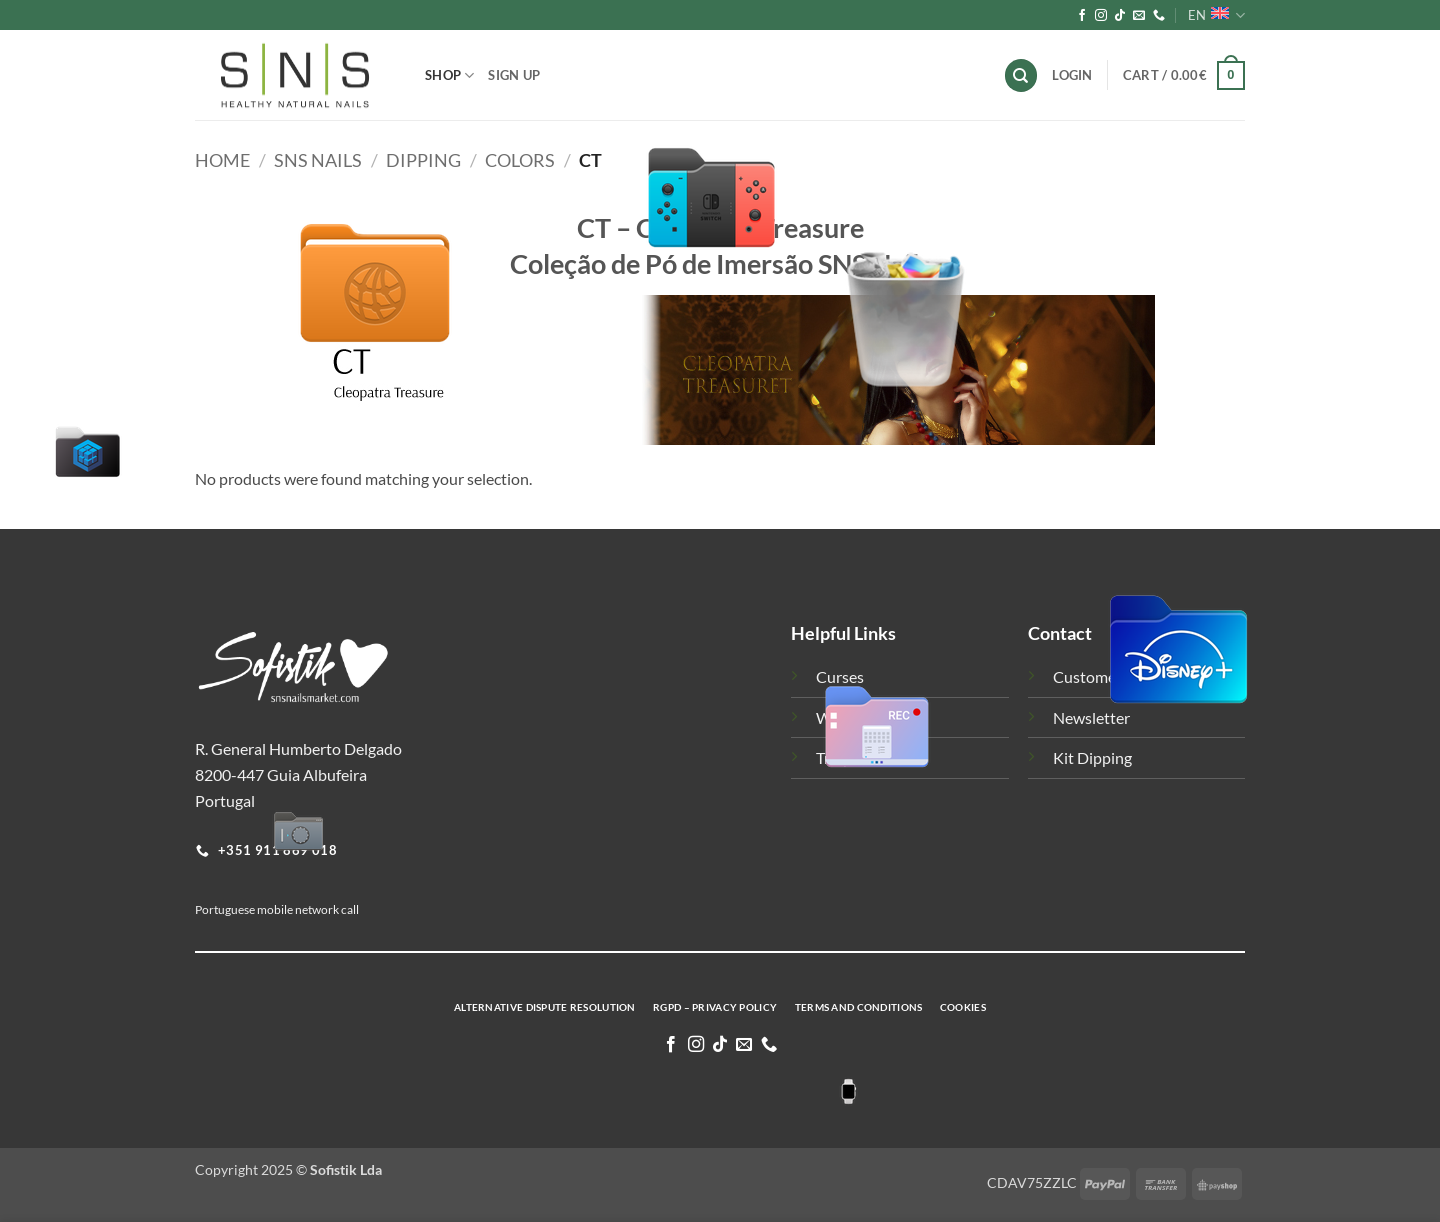 Image resolution: width=1440 pixels, height=1222 pixels. I want to click on open folder containing screen recordings, so click(876, 729).